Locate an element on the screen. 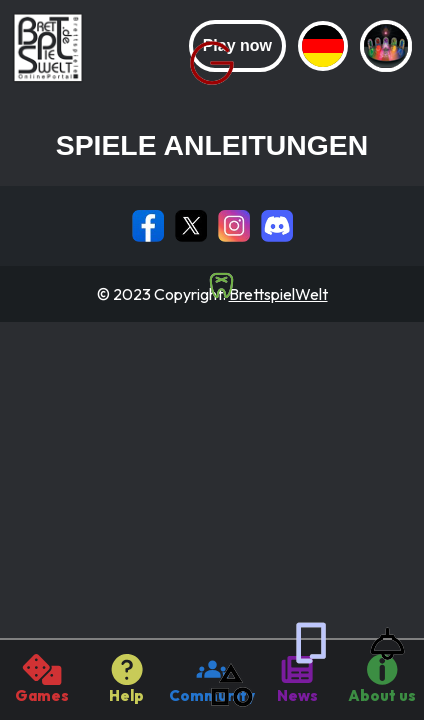 This screenshot has height=720, width=424. sign in with Google is located at coordinates (212, 63).